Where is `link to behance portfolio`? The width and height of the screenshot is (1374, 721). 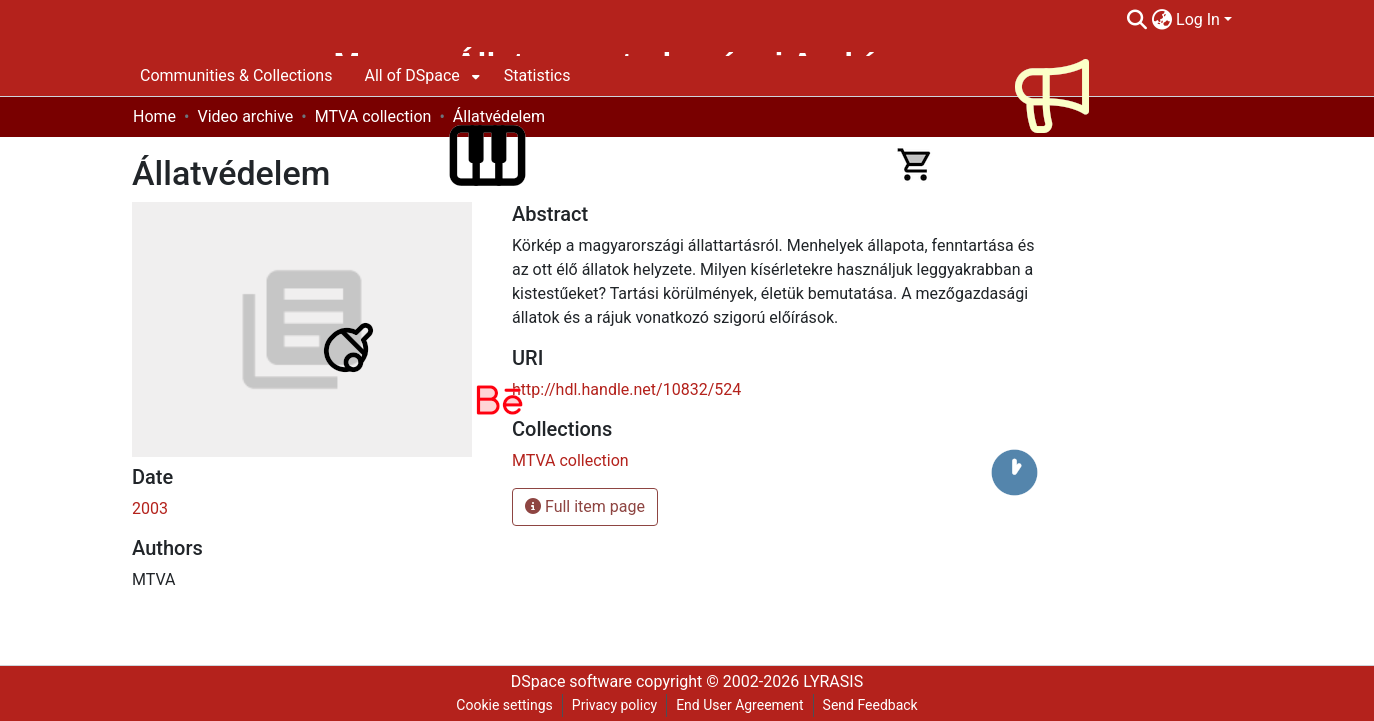
link to behance portfolio is located at coordinates (498, 400).